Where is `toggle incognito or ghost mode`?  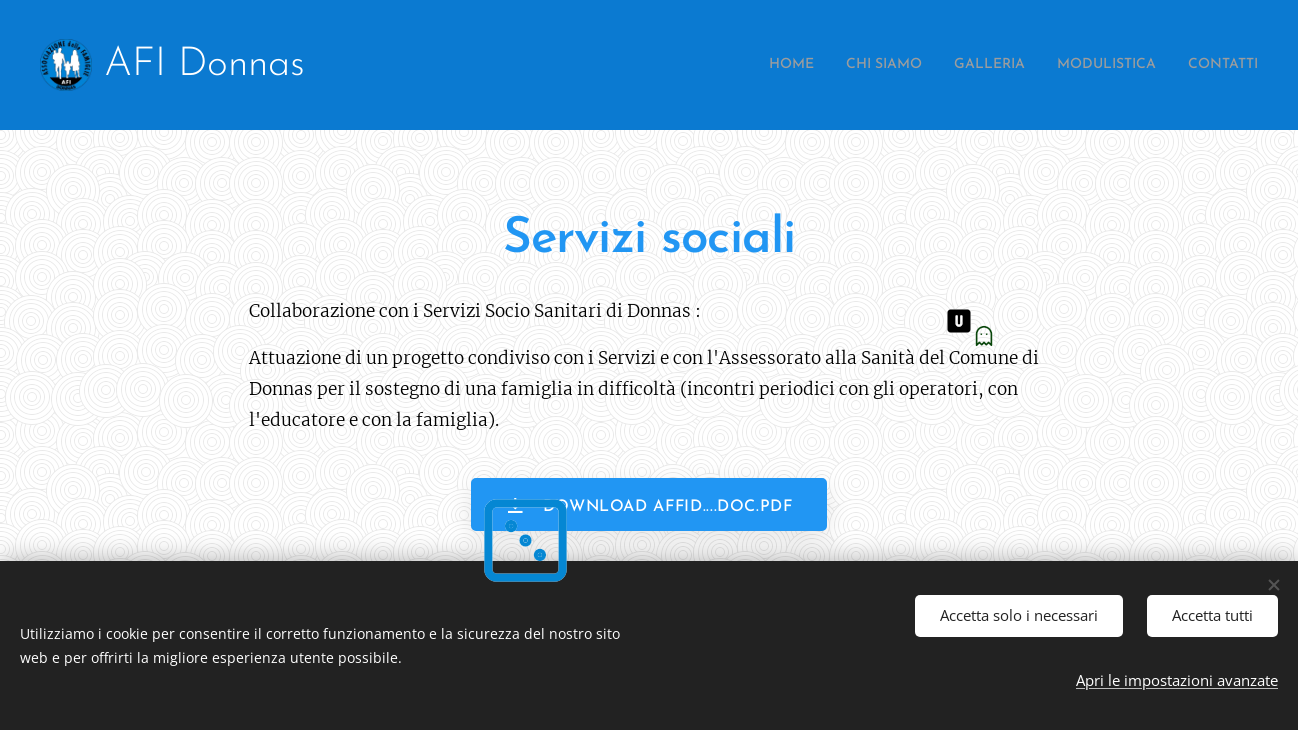 toggle incognito or ghost mode is located at coordinates (984, 336).